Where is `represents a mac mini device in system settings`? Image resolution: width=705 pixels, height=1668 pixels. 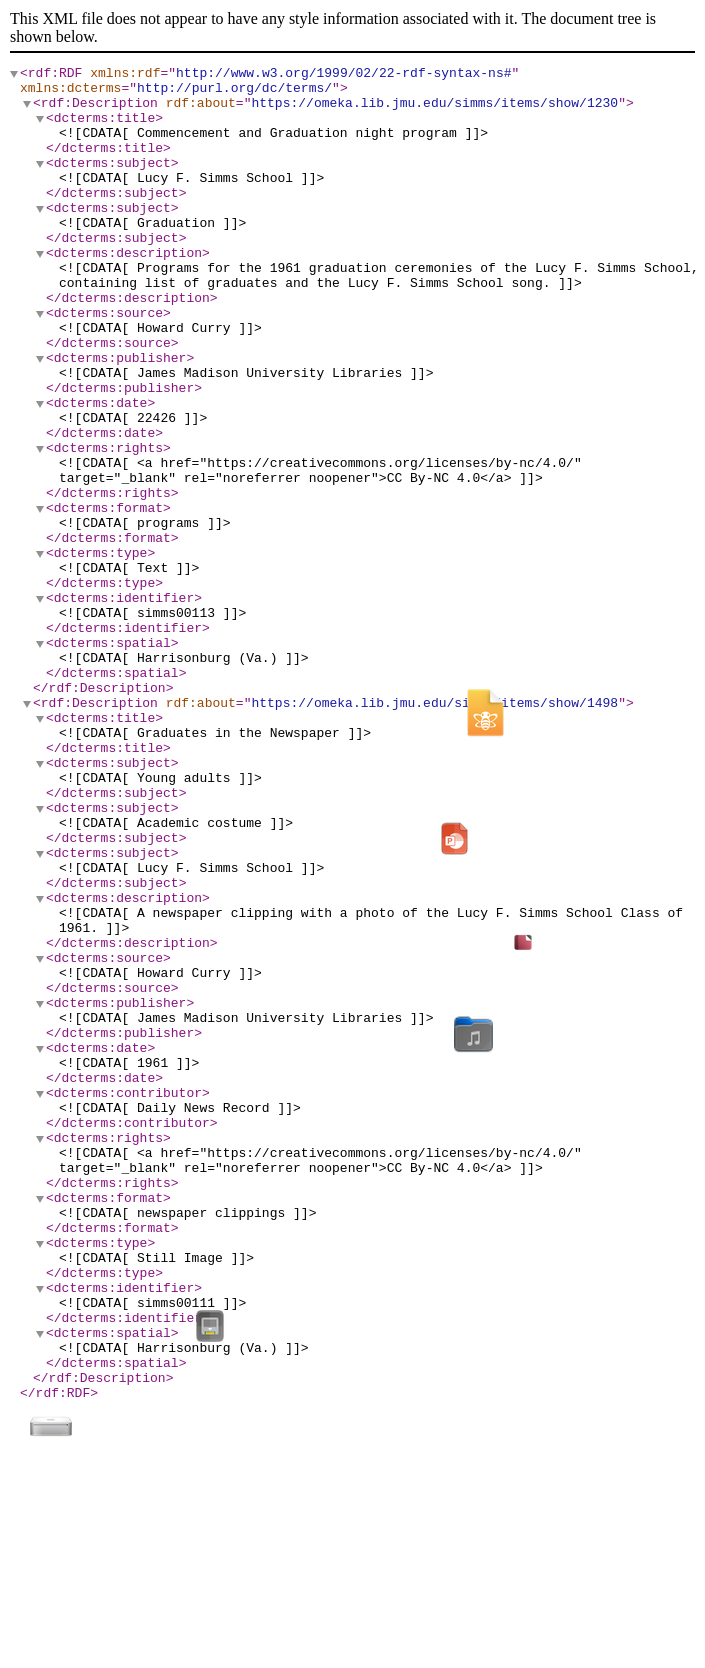 represents a mac mini device in system settings is located at coordinates (51, 1423).